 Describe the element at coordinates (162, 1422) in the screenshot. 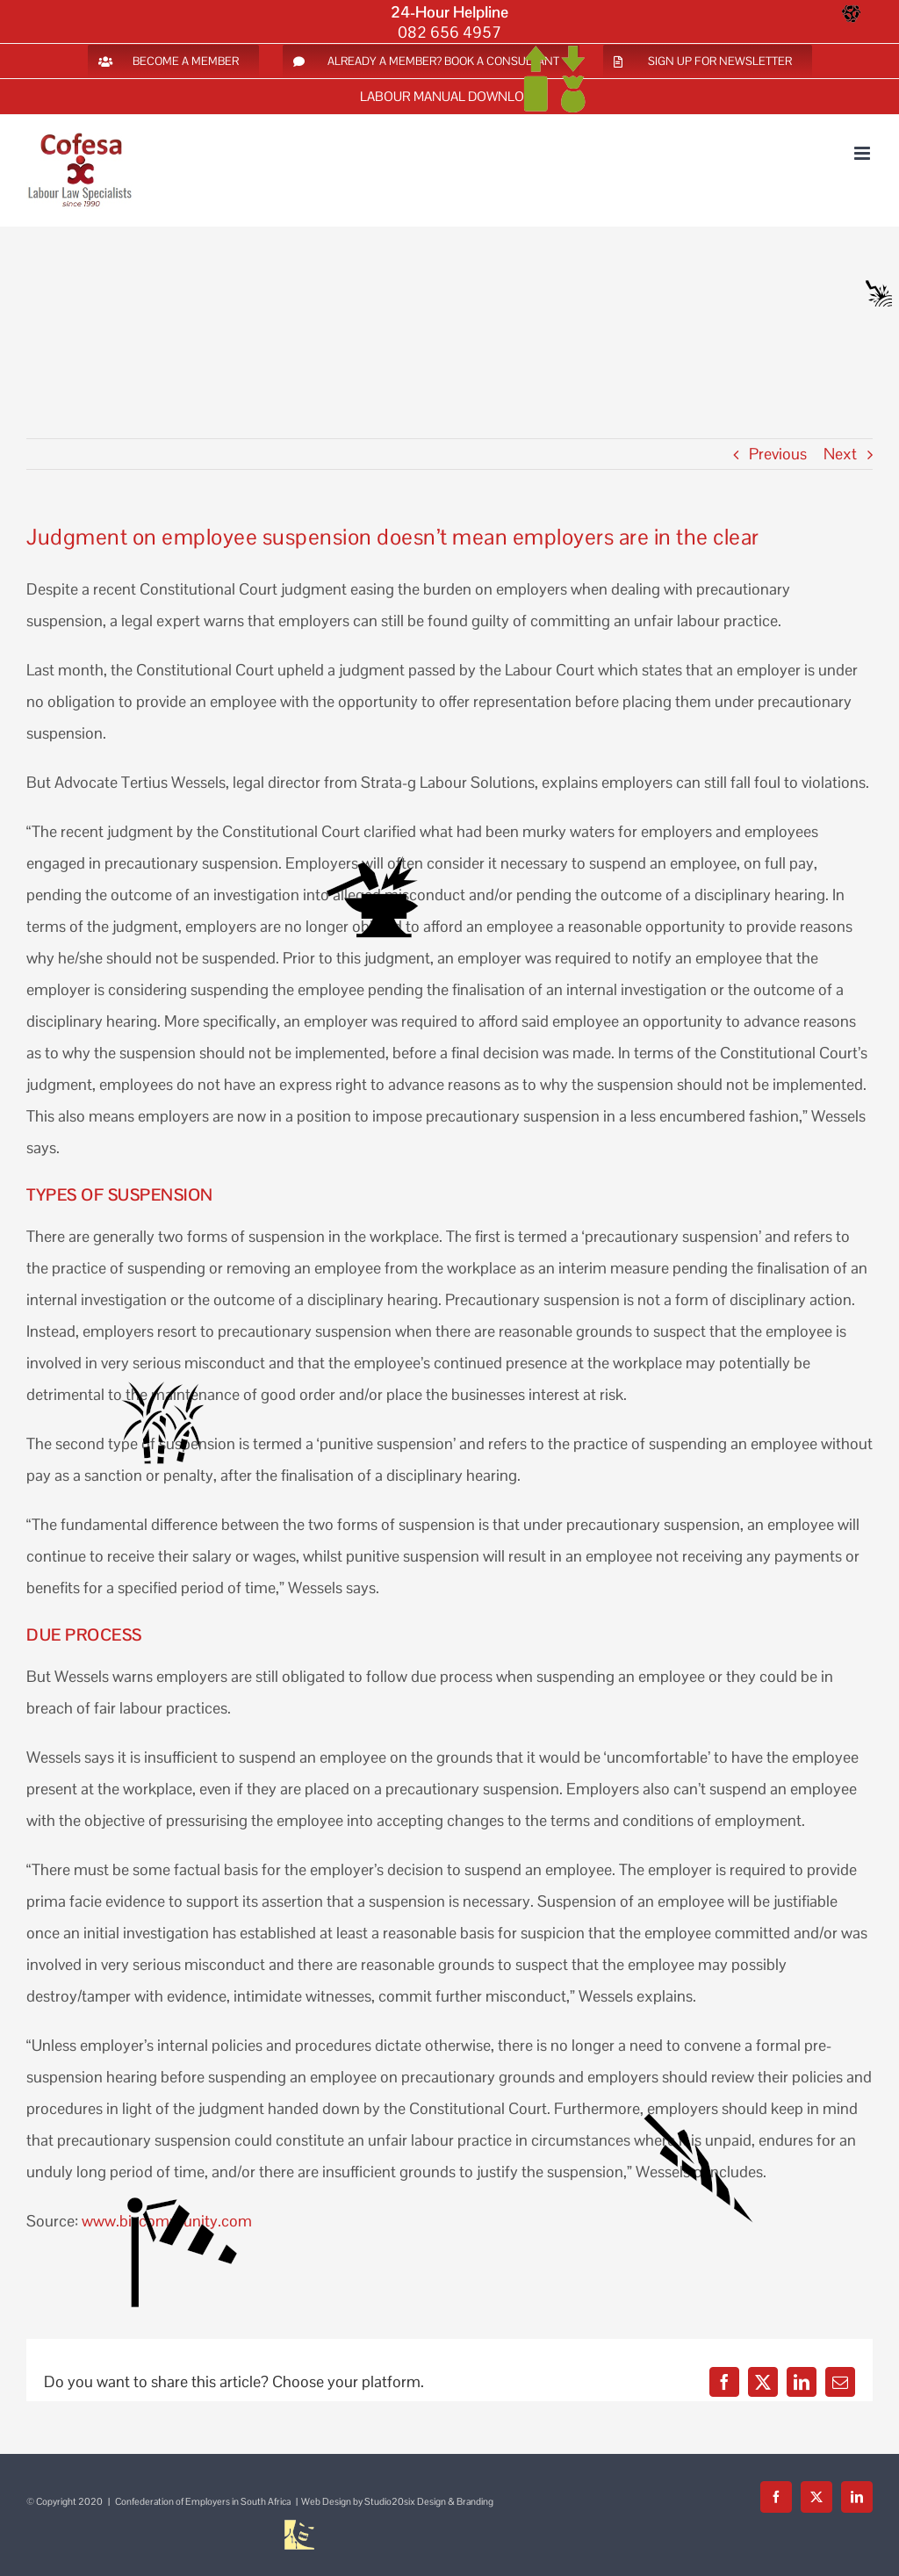

I see `indicates sugar cane crop or ingredient` at that location.